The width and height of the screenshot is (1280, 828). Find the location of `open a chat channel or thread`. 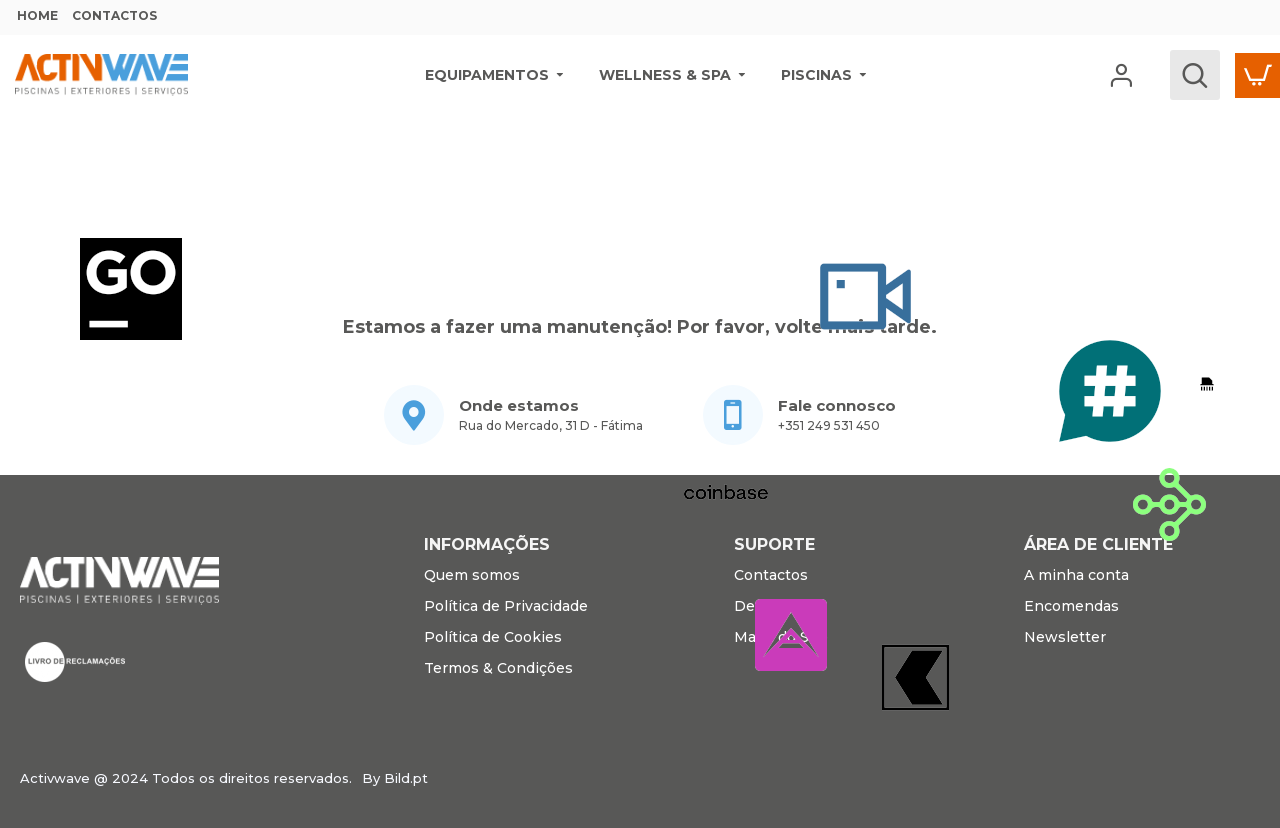

open a chat channel or thread is located at coordinates (1110, 391).